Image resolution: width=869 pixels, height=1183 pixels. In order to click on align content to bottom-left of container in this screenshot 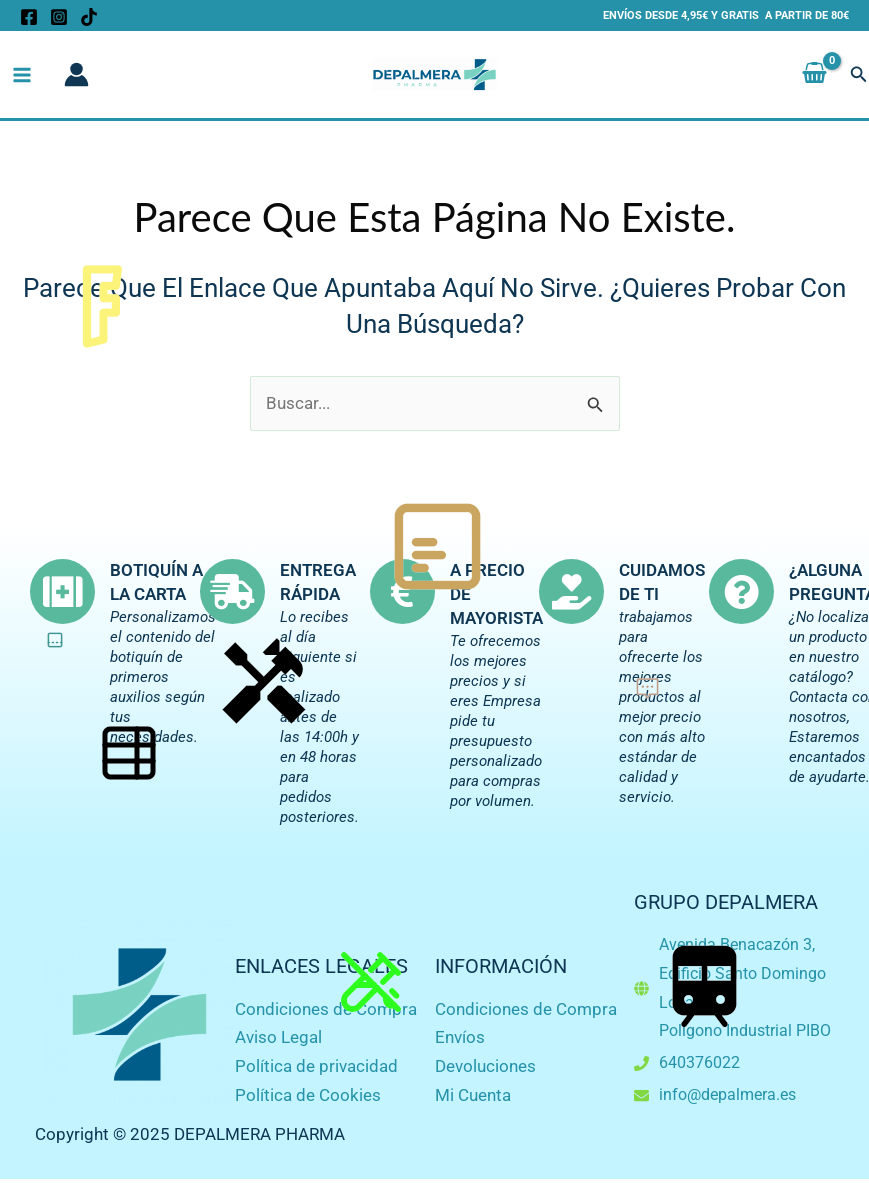, I will do `click(437, 546)`.